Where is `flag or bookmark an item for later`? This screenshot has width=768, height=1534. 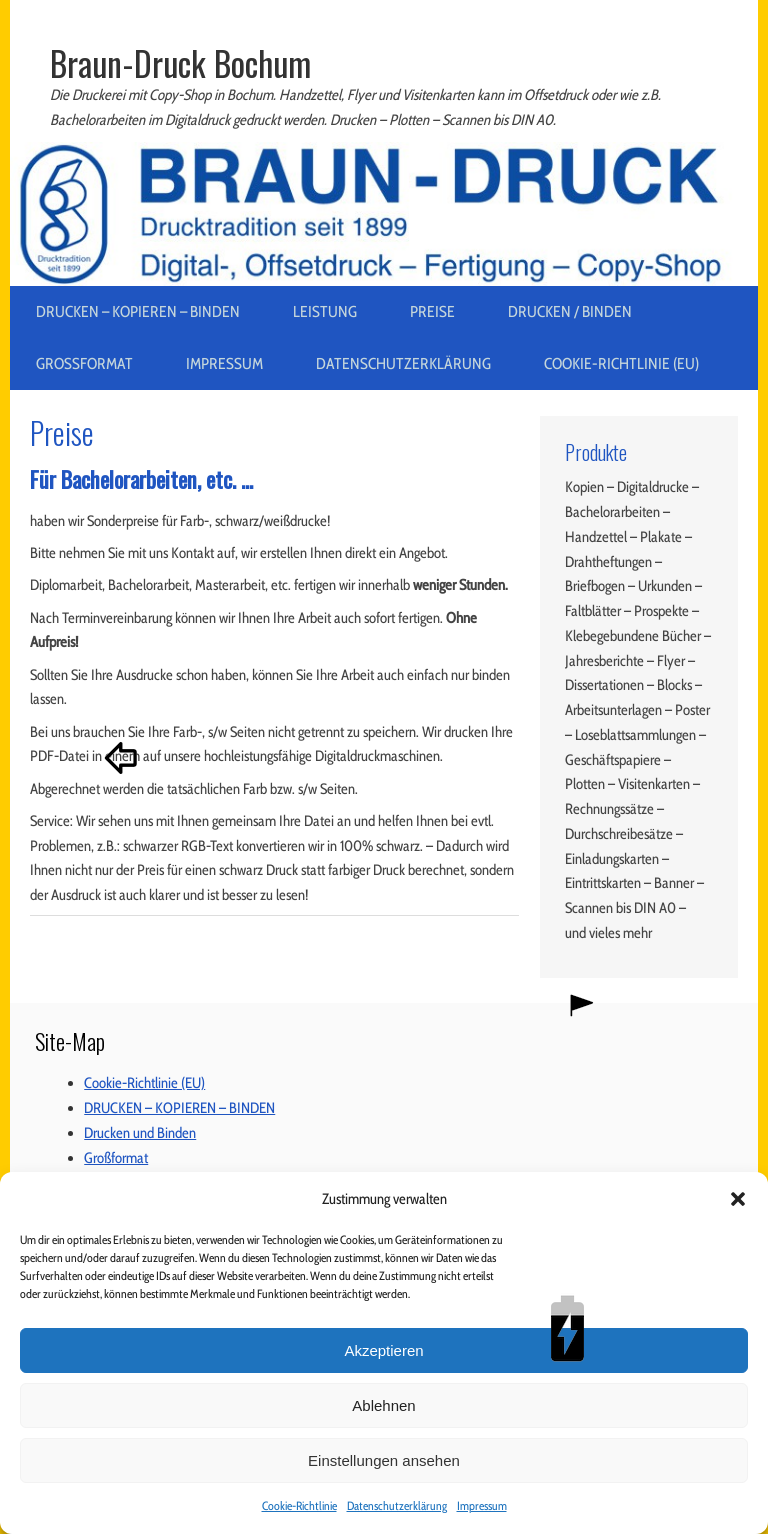 flag or bookmark an item for later is located at coordinates (579, 1005).